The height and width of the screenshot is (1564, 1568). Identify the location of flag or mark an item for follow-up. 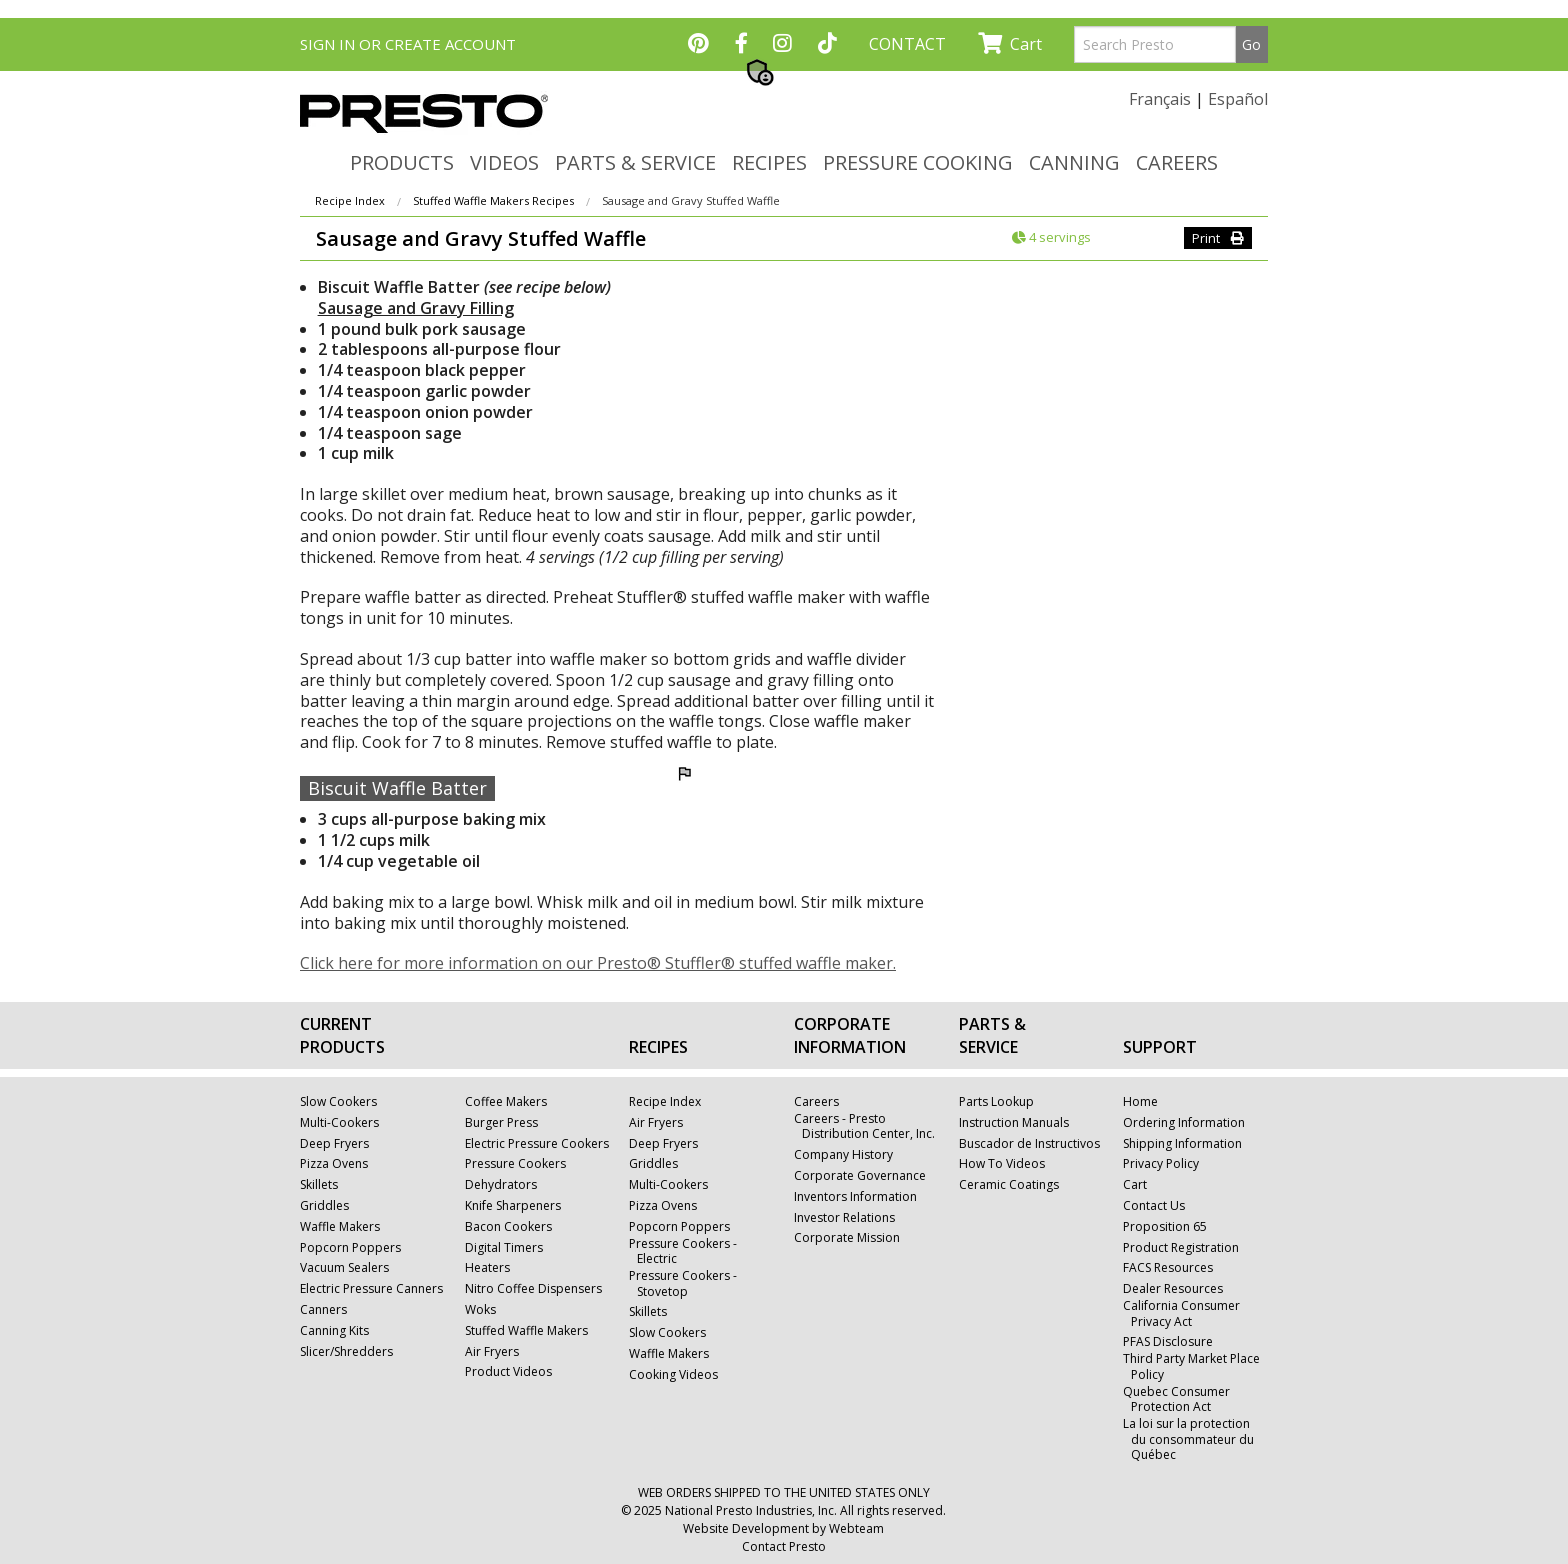
(684, 773).